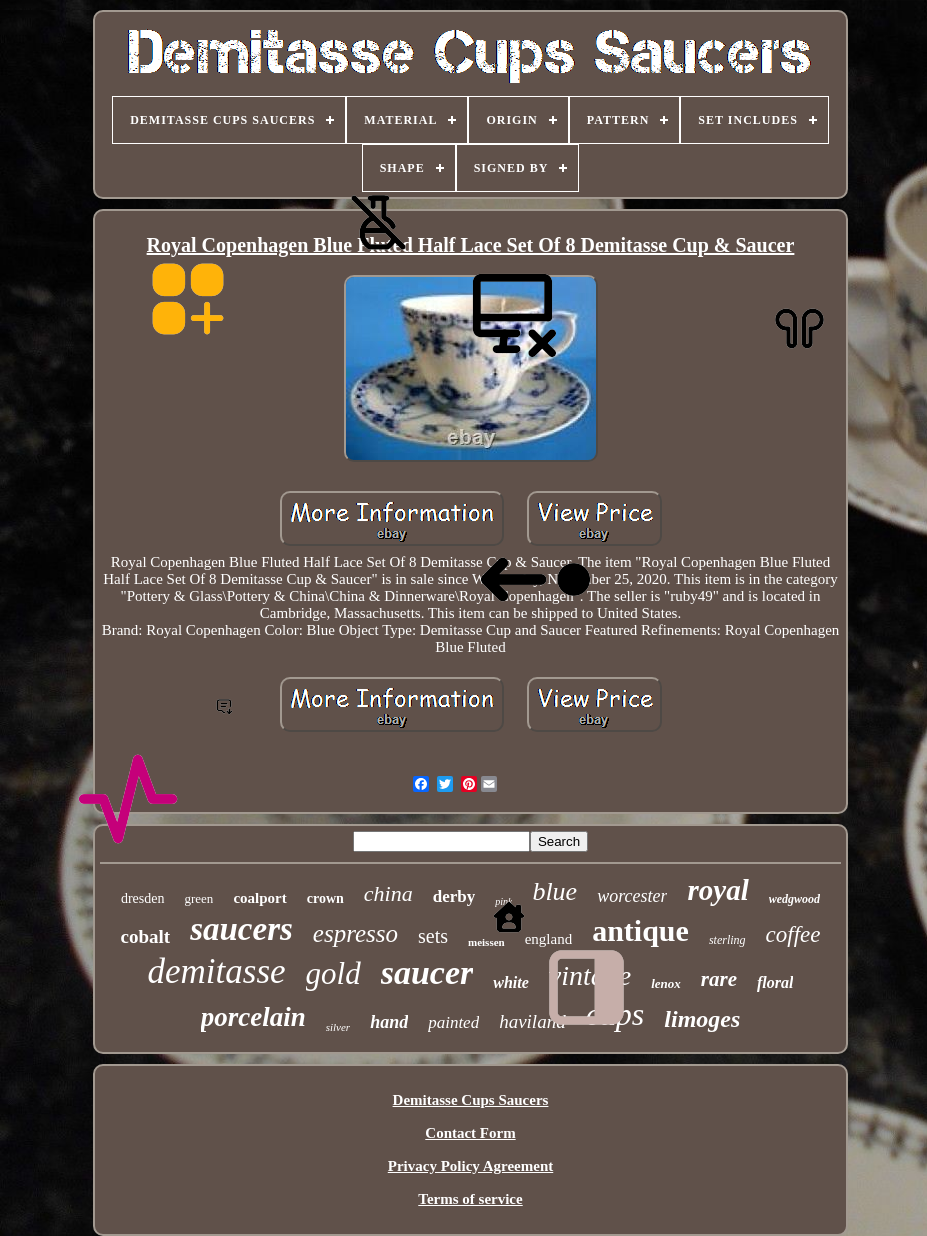 This screenshot has width=927, height=1236. Describe the element at coordinates (512, 313) in the screenshot. I see `disconnect or remove a desktop computer` at that location.